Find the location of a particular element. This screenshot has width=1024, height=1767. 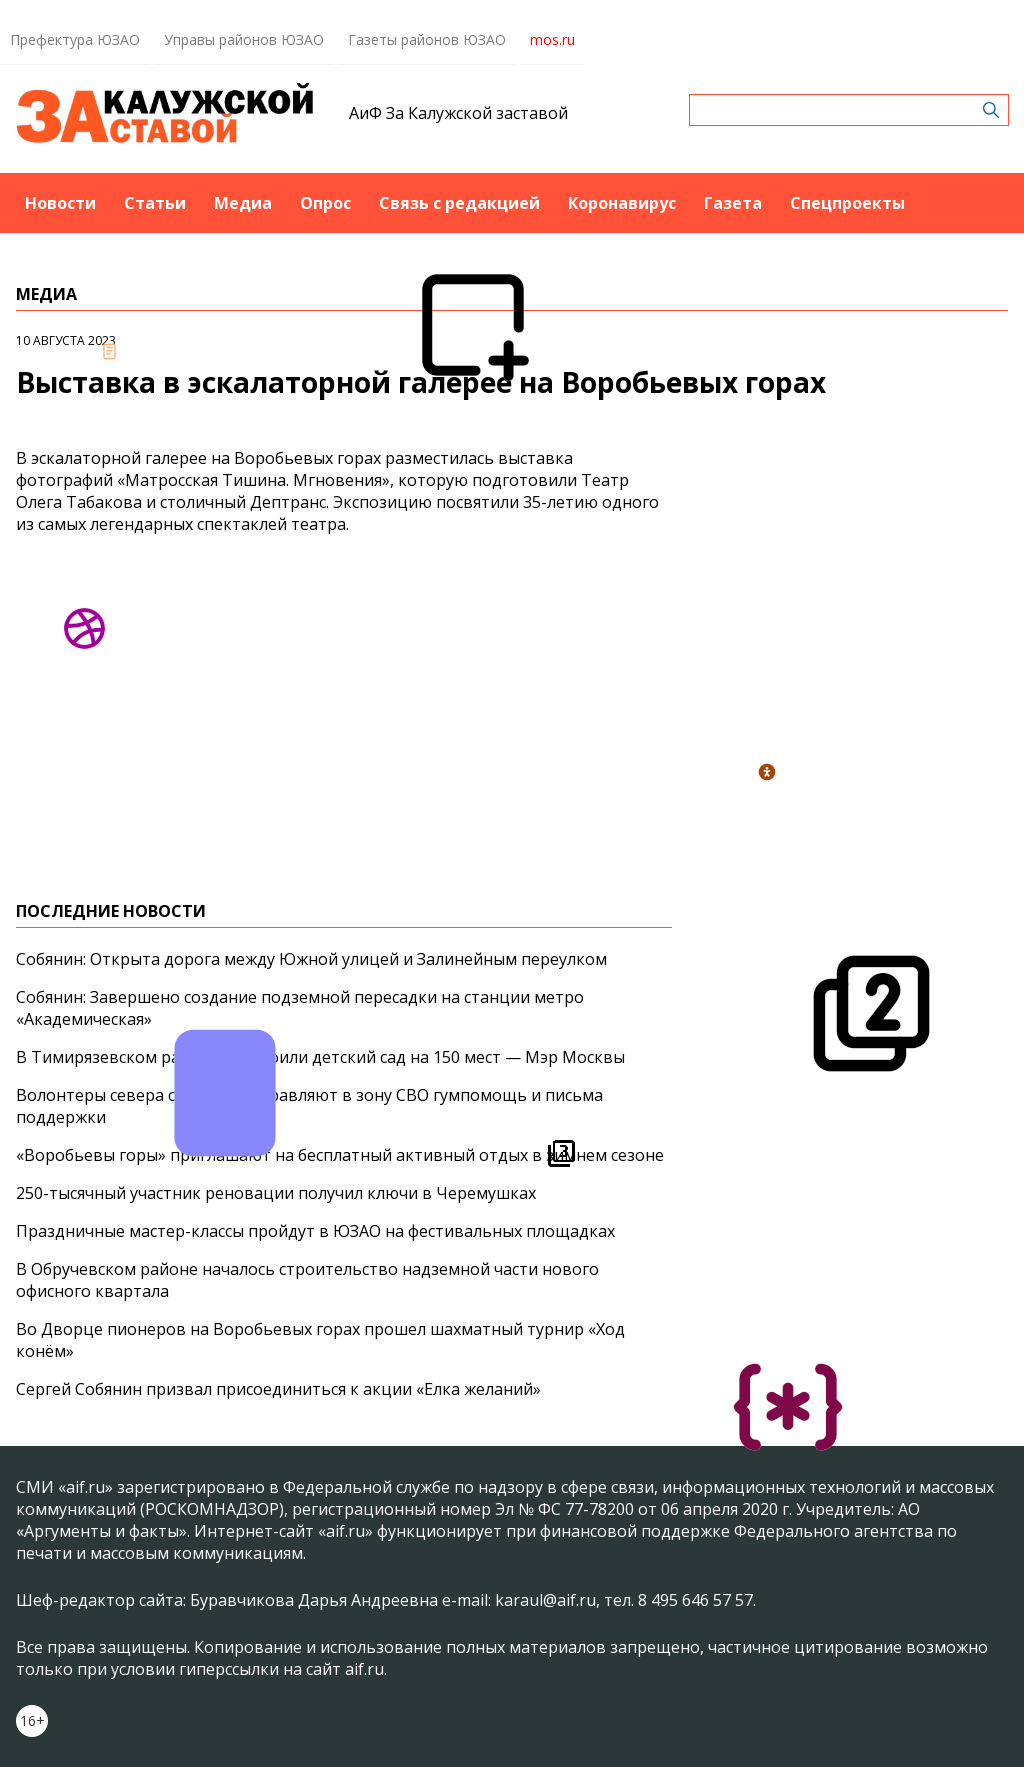

view your notes is located at coordinates (109, 351).